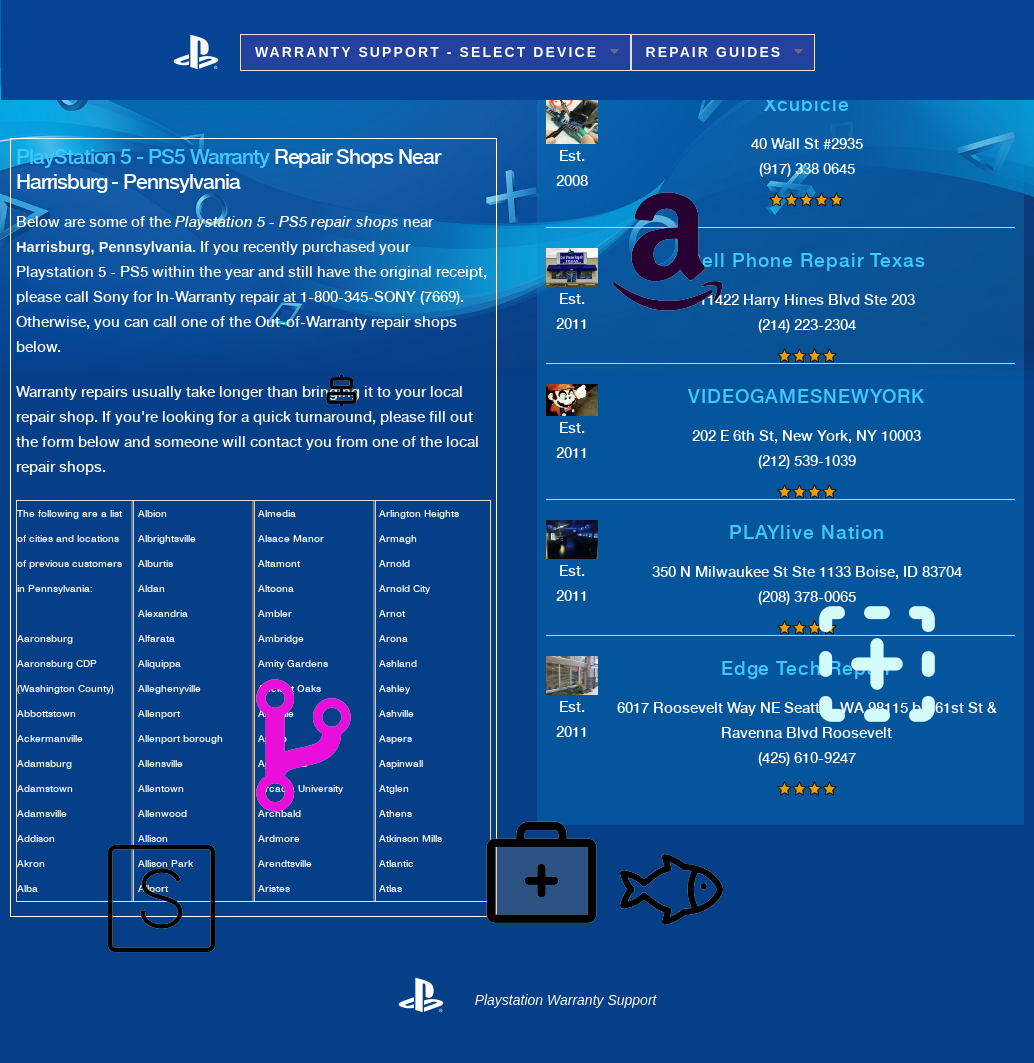 The width and height of the screenshot is (1034, 1063). Describe the element at coordinates (541, 876) in the screenshot. I see `access medical or health resources` at that location.